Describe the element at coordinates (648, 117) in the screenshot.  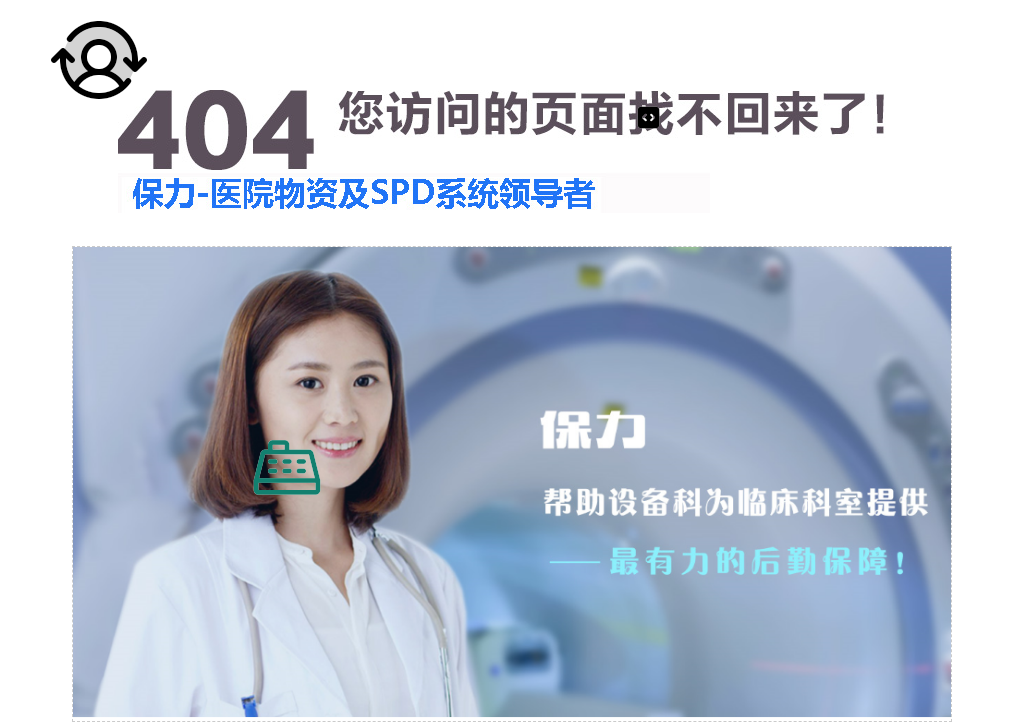
I see `view or edit source code` at that location.